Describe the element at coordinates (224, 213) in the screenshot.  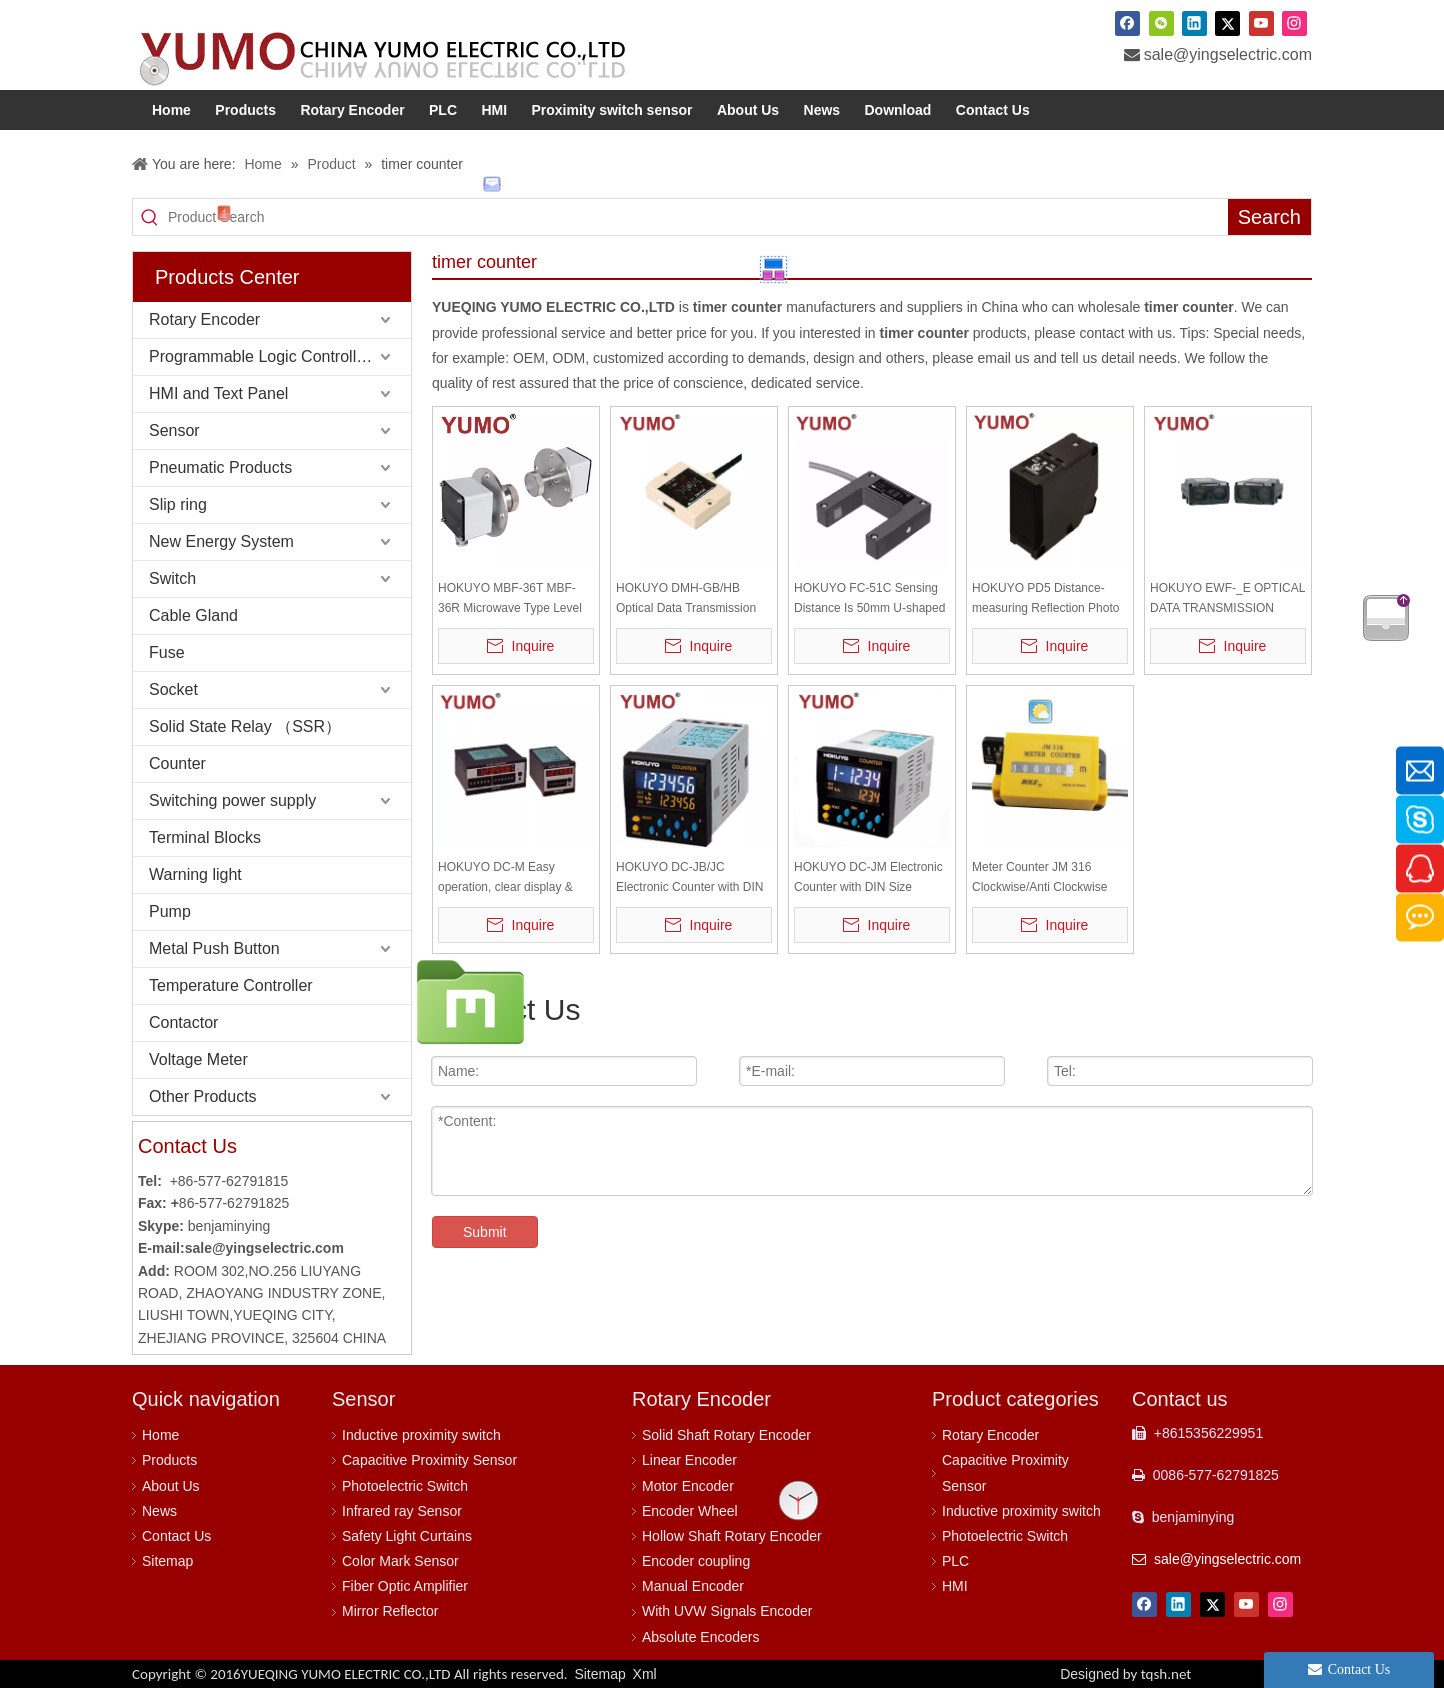
I see `indicates a java source code file` at that location.